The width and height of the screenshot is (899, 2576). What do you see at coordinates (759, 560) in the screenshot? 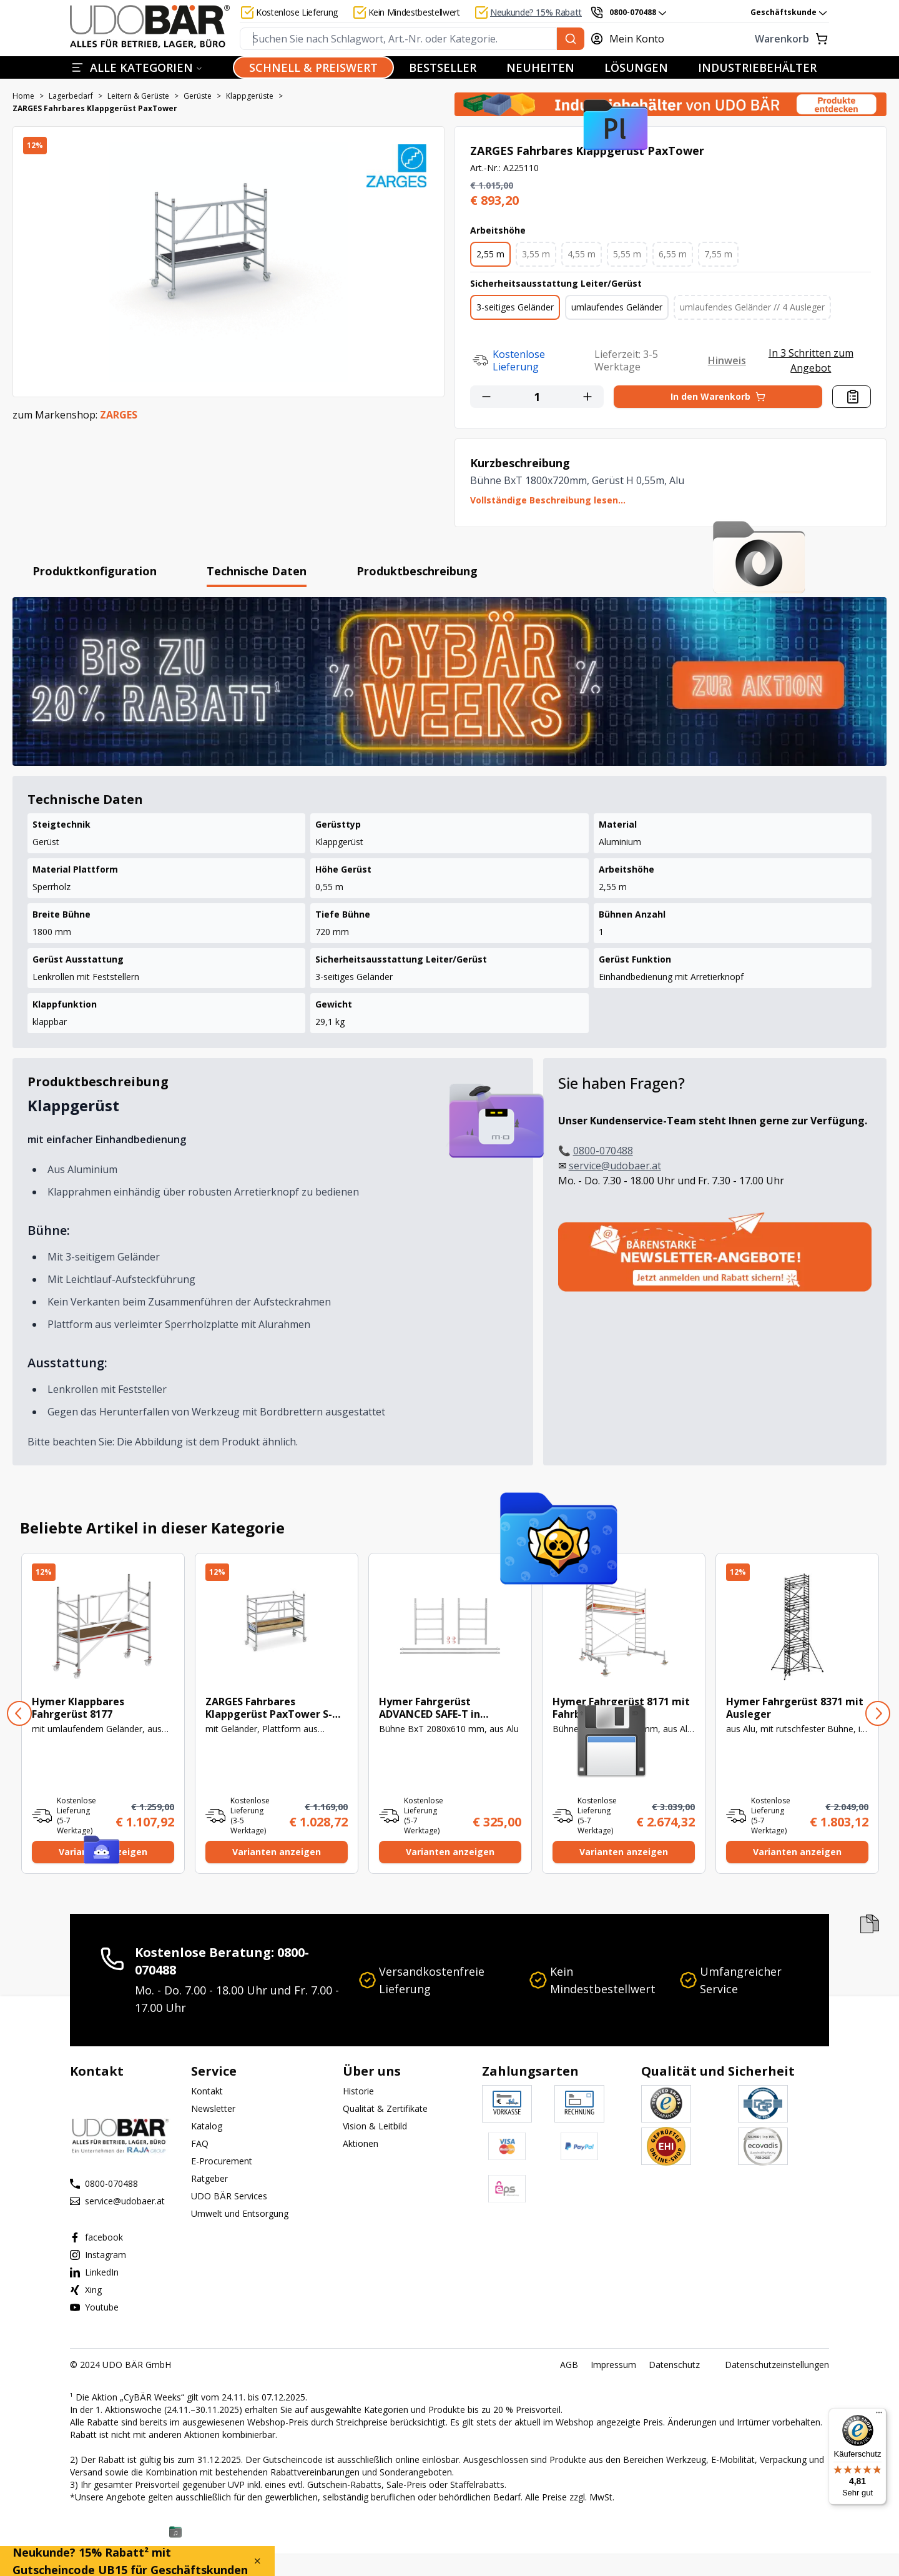
I see `open folder containing JSON configuration files` at bounding box center [759, 560].